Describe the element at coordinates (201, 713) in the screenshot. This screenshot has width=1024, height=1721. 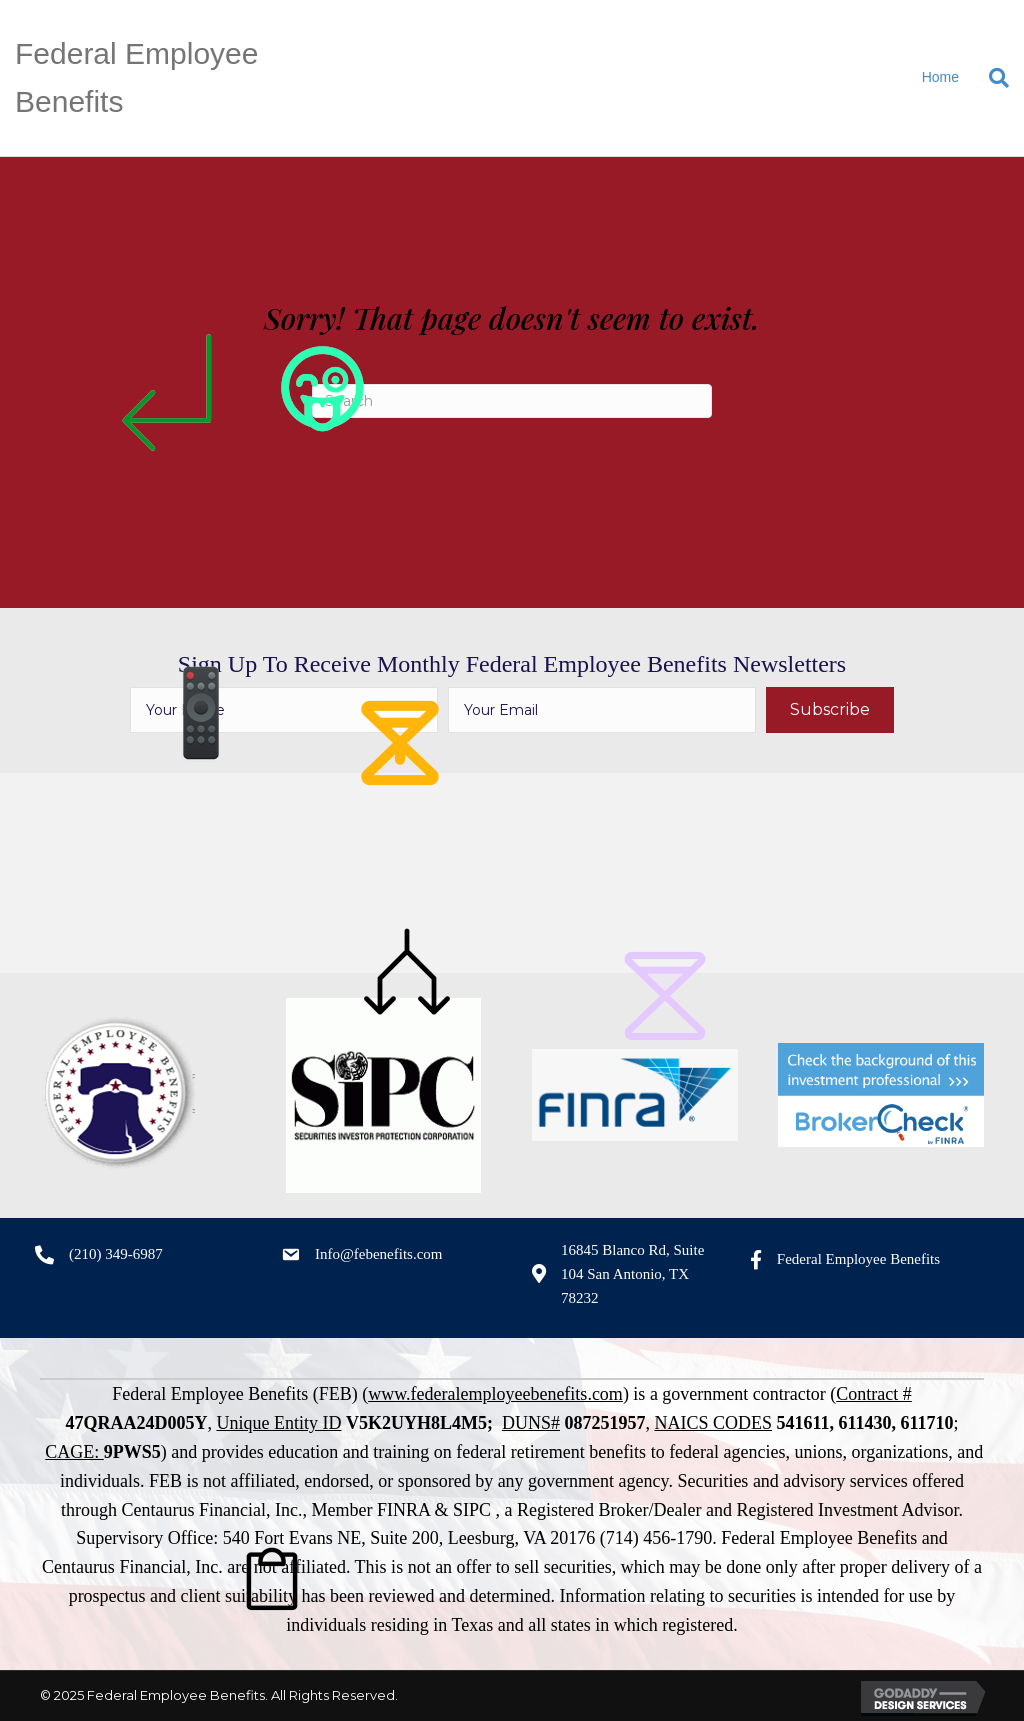
I see `connect a tv remote as an input device` at that location.